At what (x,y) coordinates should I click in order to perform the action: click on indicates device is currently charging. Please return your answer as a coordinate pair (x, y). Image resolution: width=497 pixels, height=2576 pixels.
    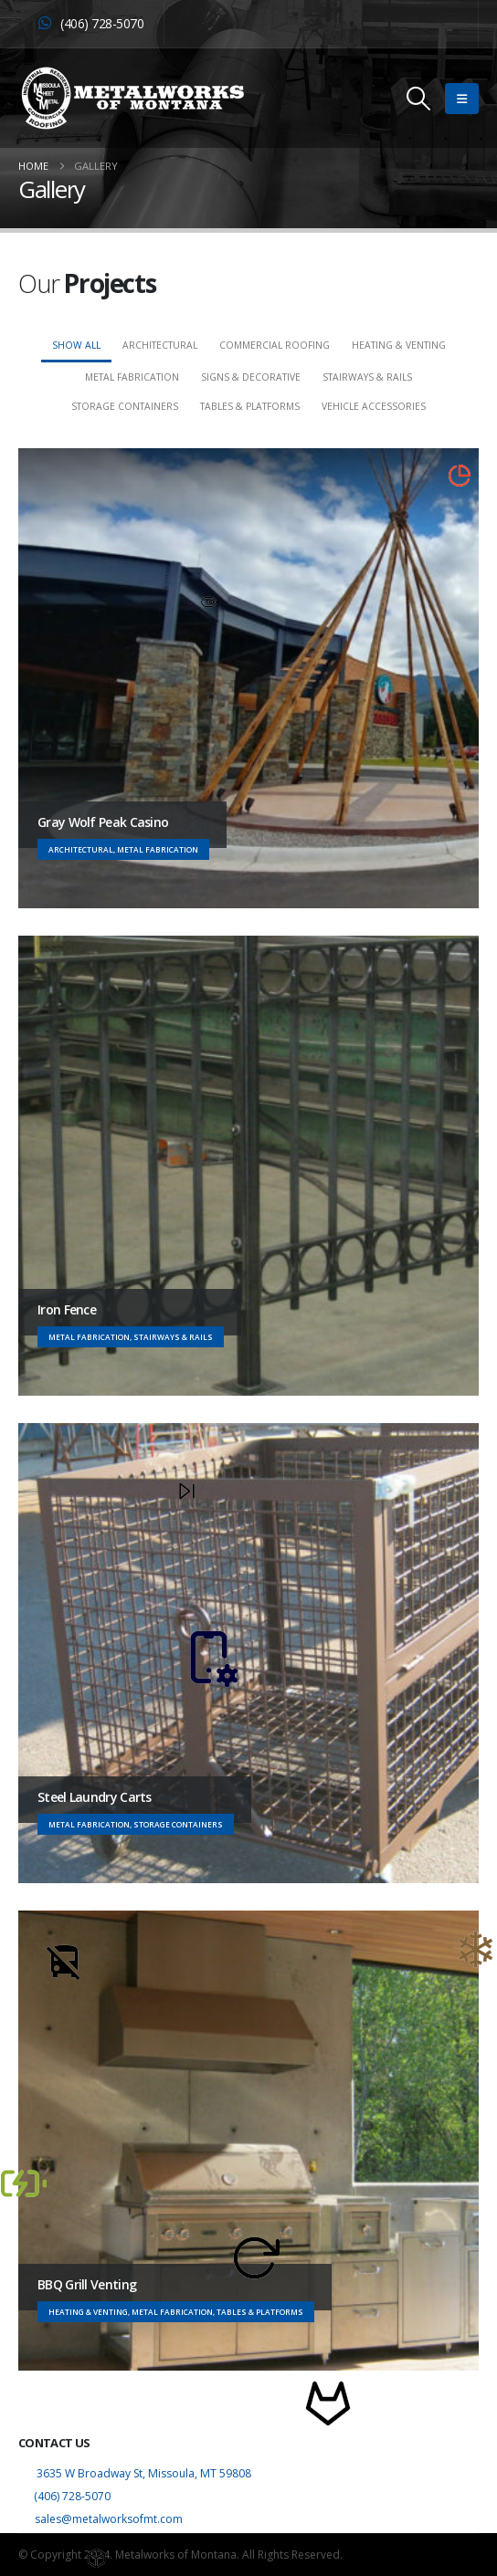
    Looking at the image, I should click on (24, 2183).